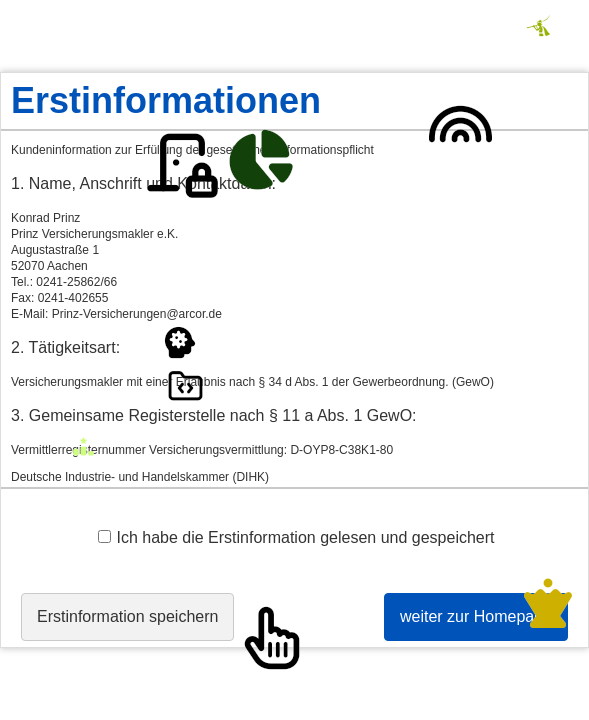 The height and width of the screenshot is (720, 589). What do you see at coordinates (538, 25) in the screenshot?
I see `pied piper logo` at bounding box center [538, 25].